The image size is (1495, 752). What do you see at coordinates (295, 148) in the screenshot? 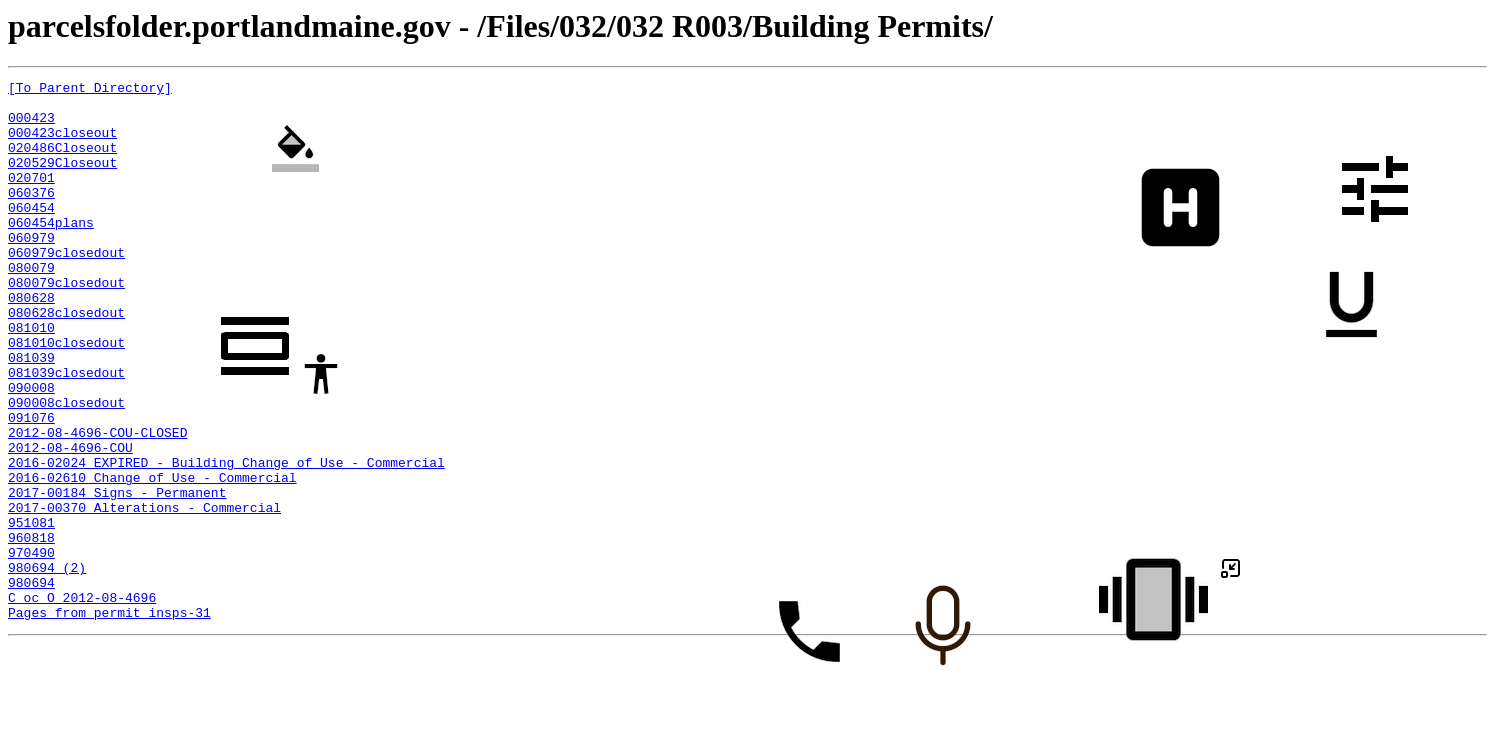
I see `fill selected area with color` at bounding box center [295, 148].